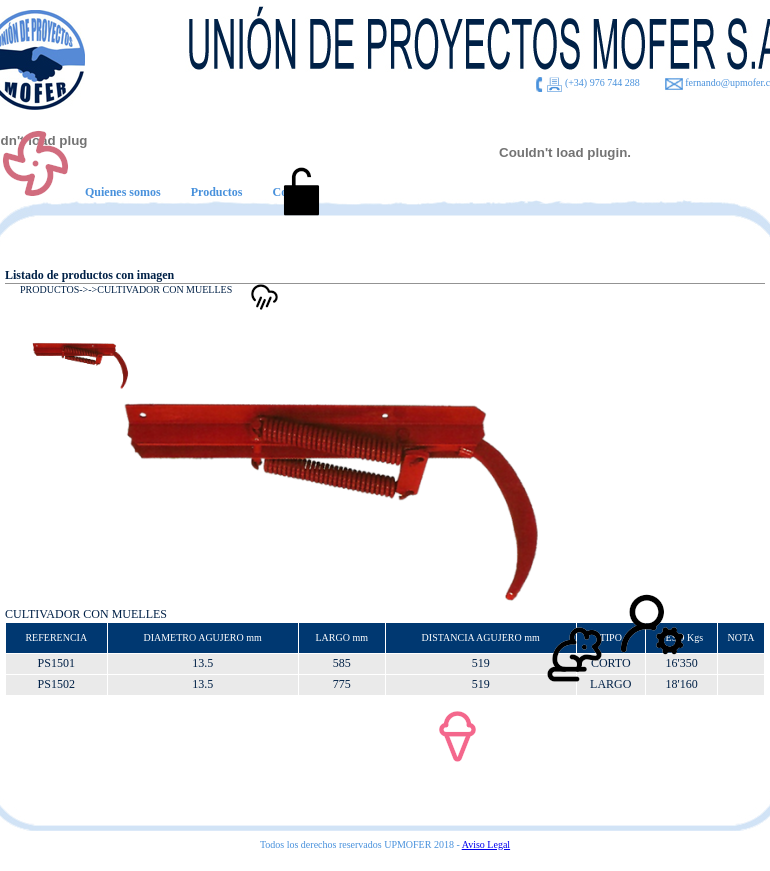 The width and height of the screenshot is (770, 871). Describe the element at coordinates (574, 654) in the screenshot. I see `indicates pest control or exterminator services` at that location.